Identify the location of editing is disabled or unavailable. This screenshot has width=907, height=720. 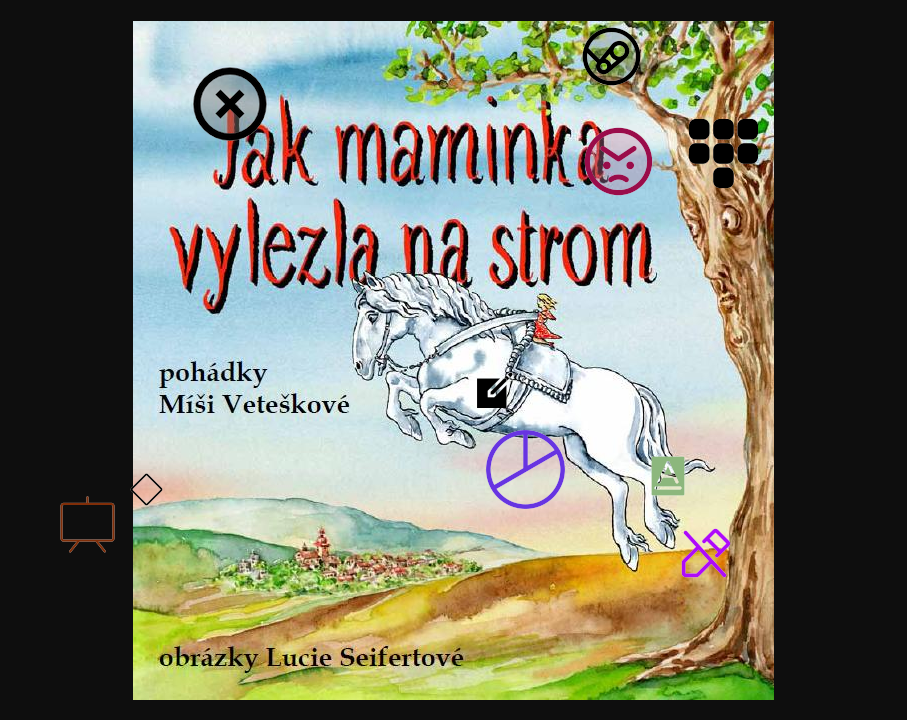
(705, 554).